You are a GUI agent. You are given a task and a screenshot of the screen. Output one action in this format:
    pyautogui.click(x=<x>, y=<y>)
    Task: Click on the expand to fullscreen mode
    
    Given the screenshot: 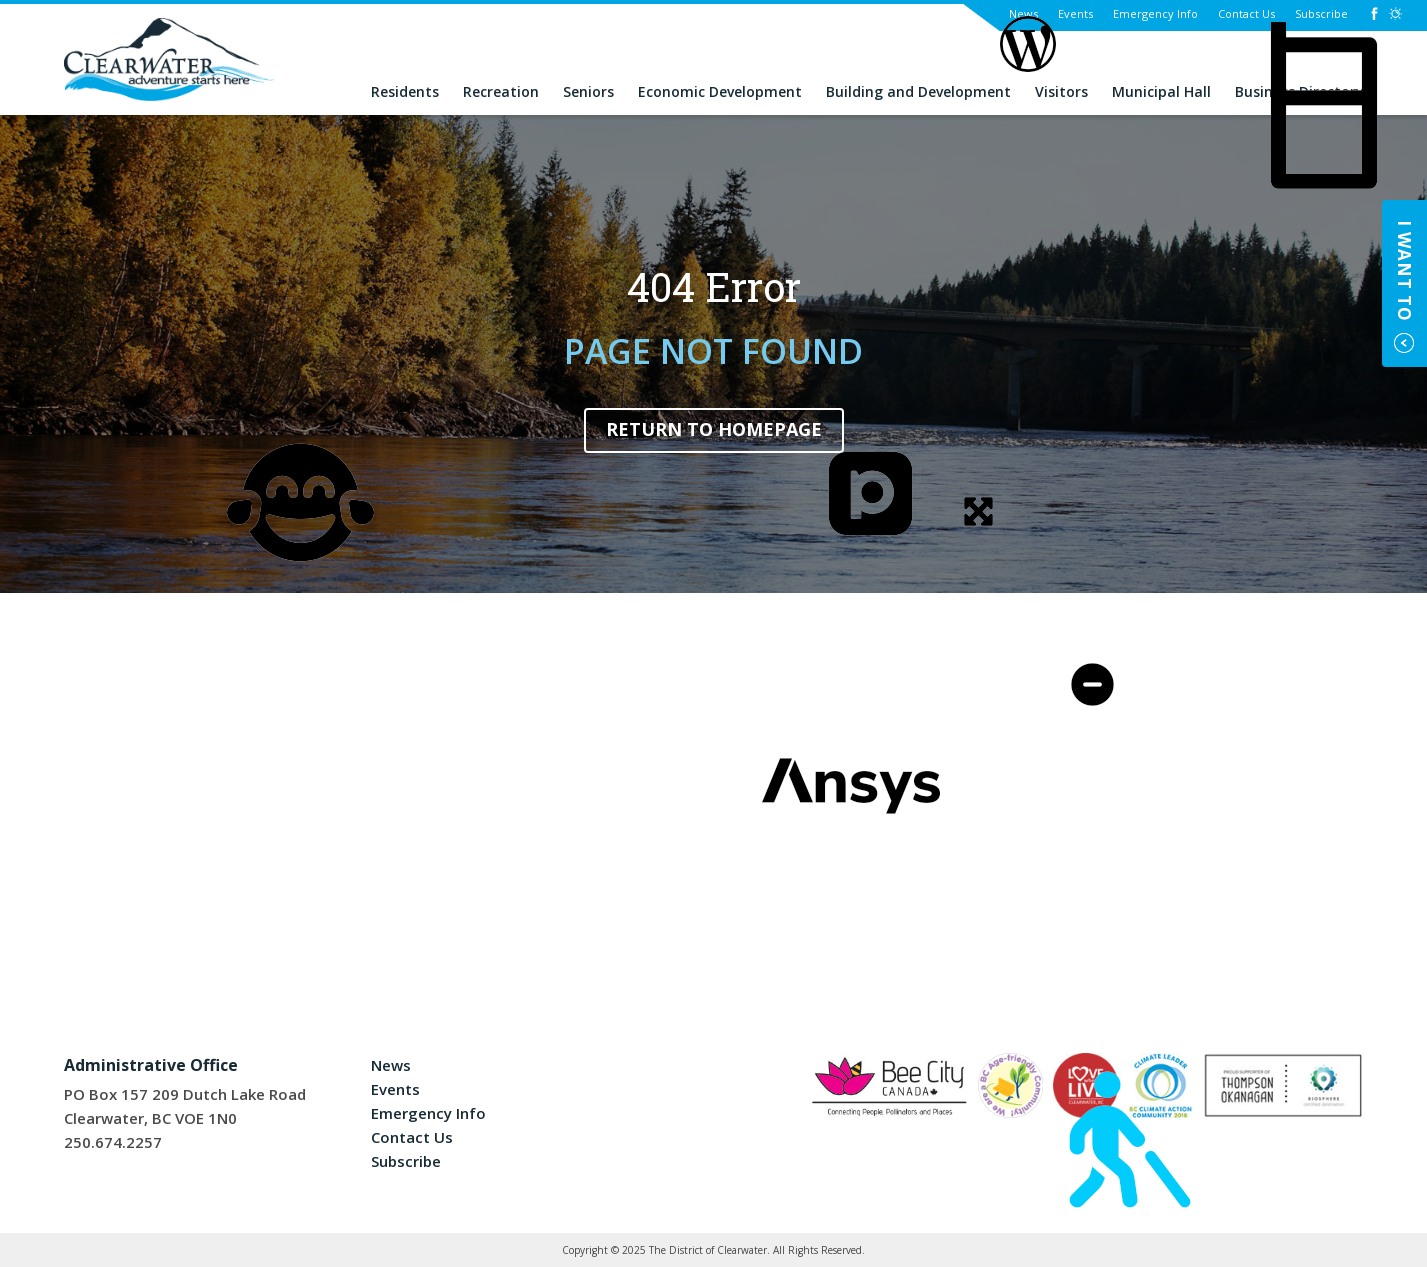 What is the action you would take?
    pyautogui.click(x=978, y=511)
    